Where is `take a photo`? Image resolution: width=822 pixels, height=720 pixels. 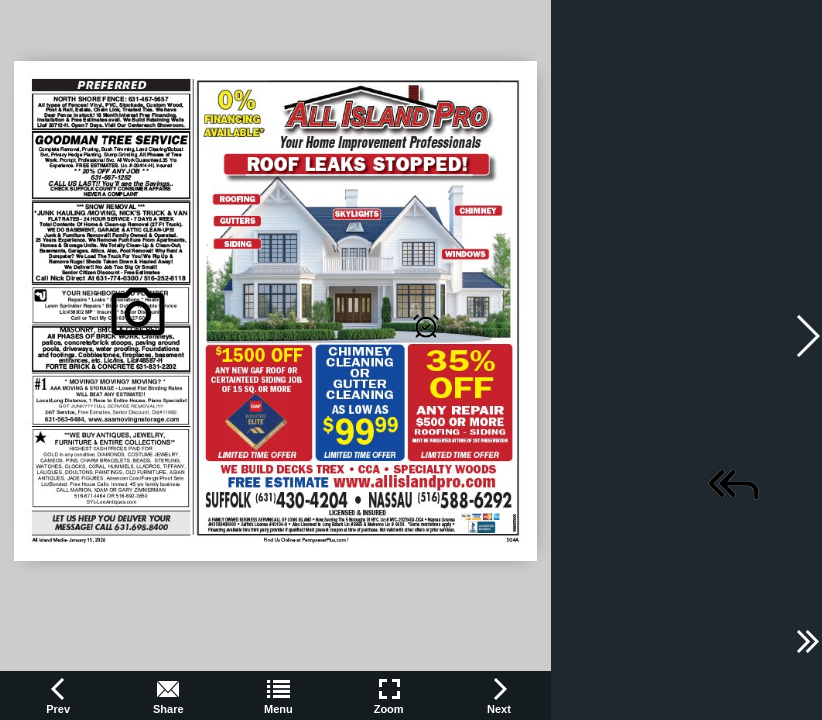 take a photo is located at coordinates (138, 314).